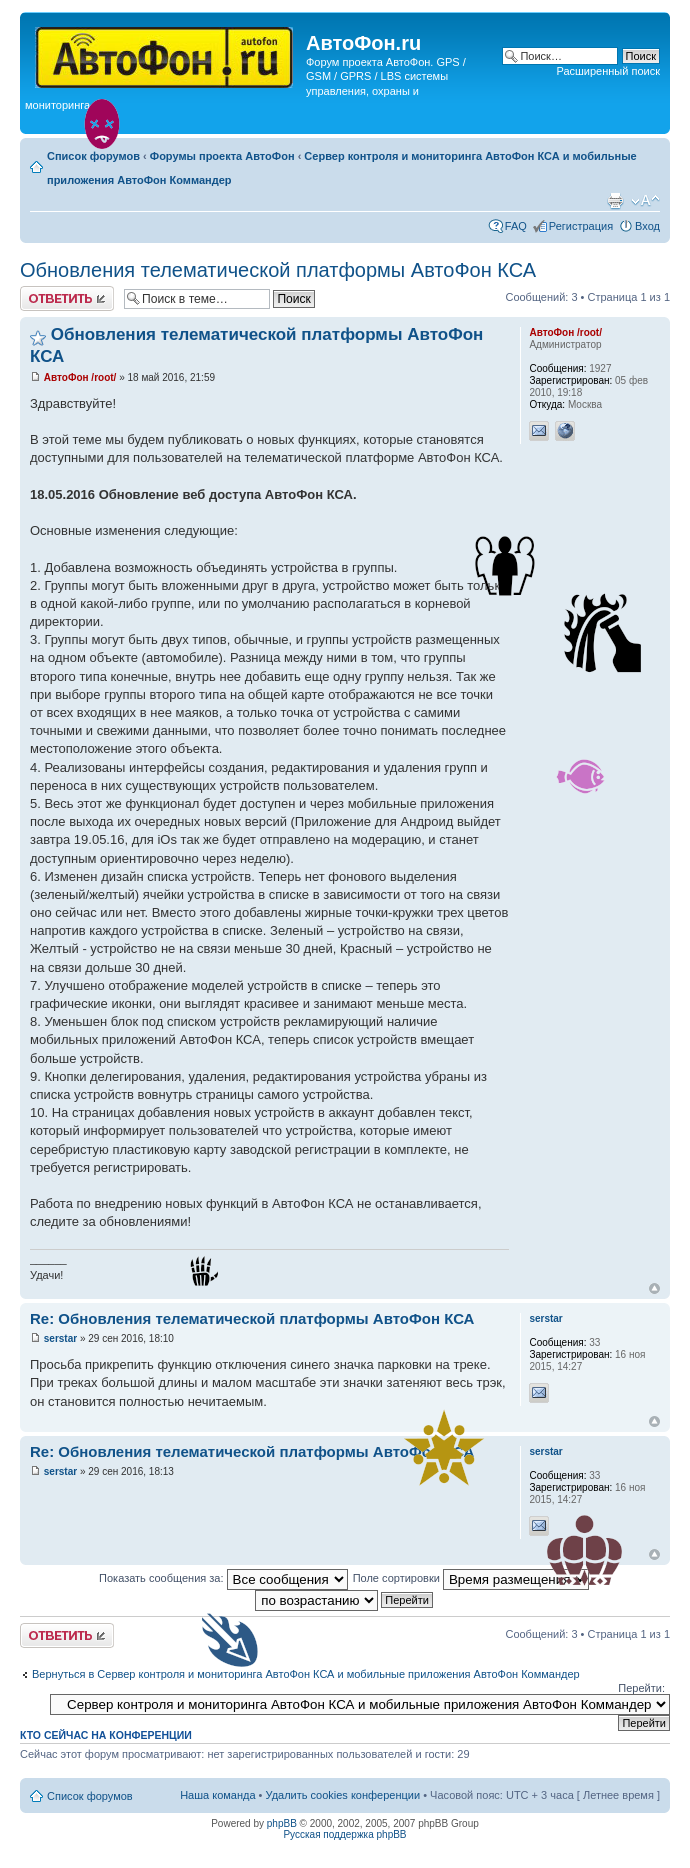 The width and height of the screenshot is (690, 1868). What do you see at coordinates (444, 1449) in the screenshot?
I see `view achievements or rewards in a game` at bounding box center [444, 1449].